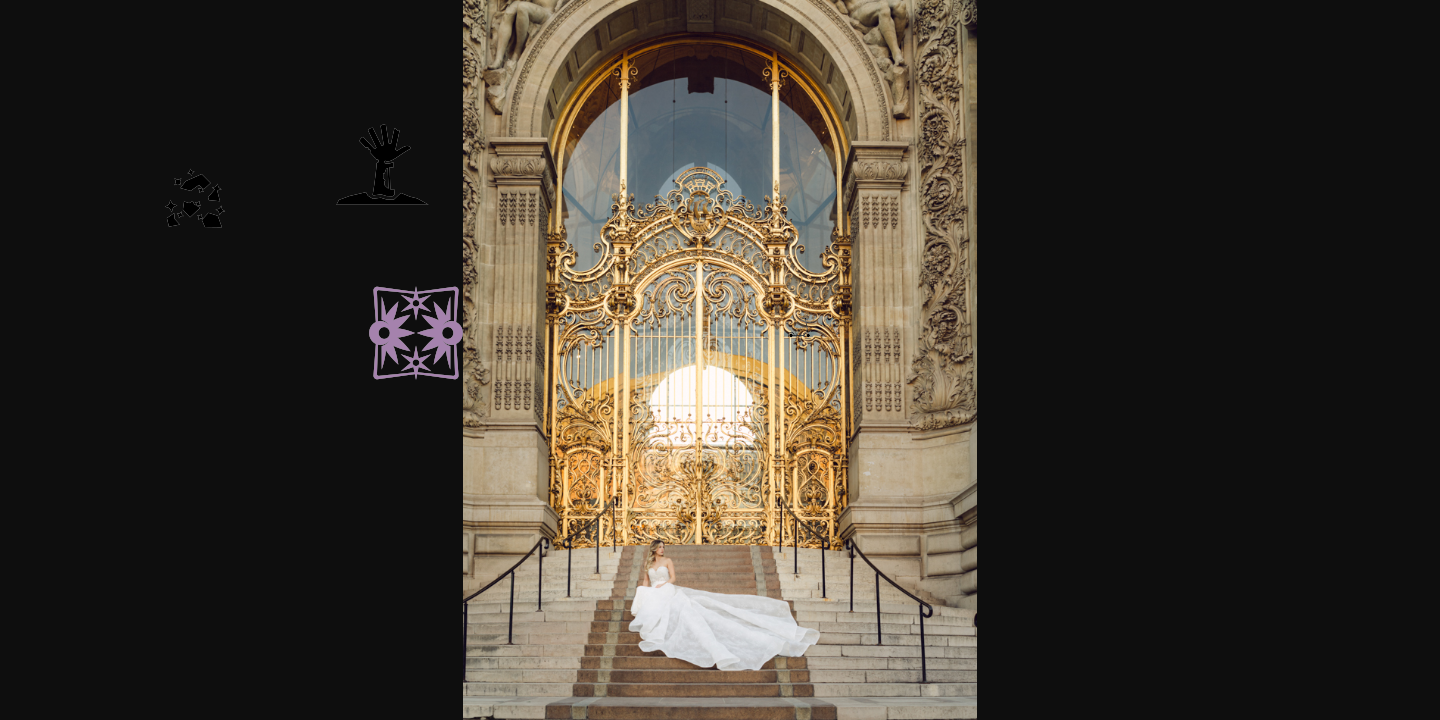 The width and height of the screenshot is (1440, 720). Describe the element at coordinates (382, 158) in the screenshot. I see `activate necromancer ability` at that location.